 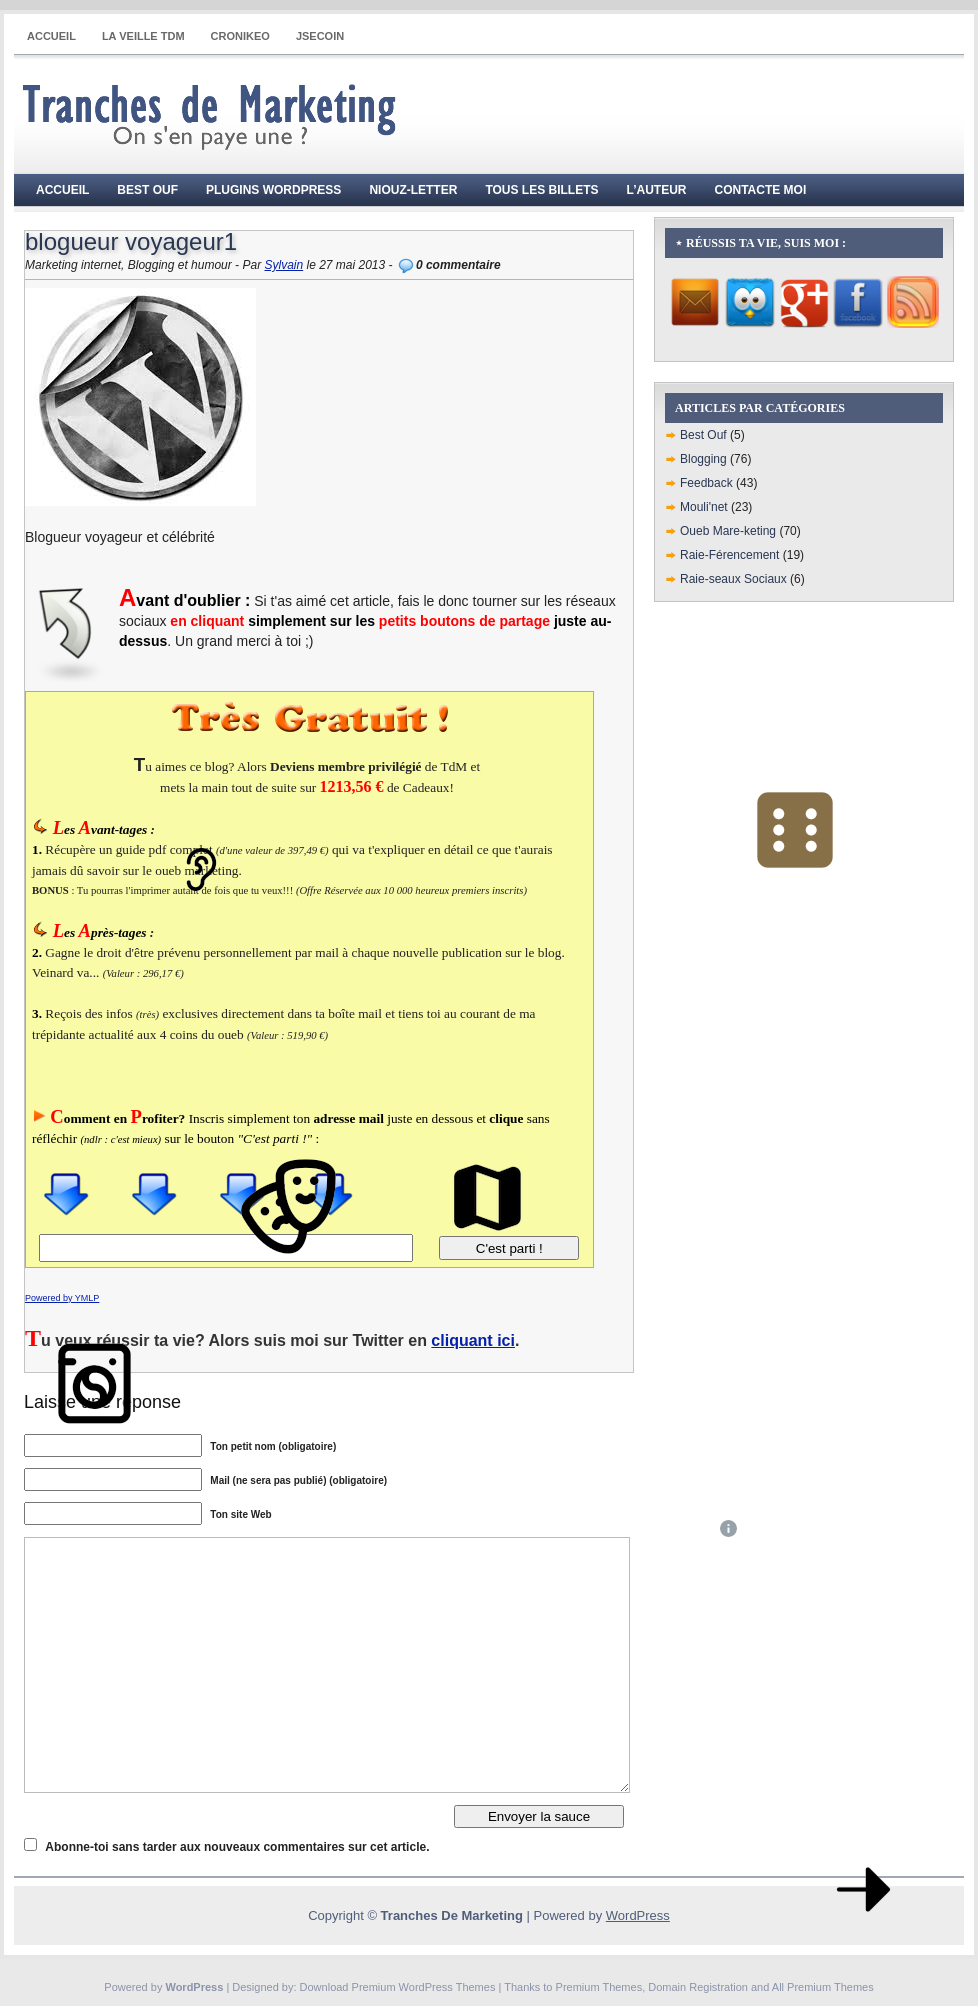 I want to click on open map view, so click(x=487, y=1197).